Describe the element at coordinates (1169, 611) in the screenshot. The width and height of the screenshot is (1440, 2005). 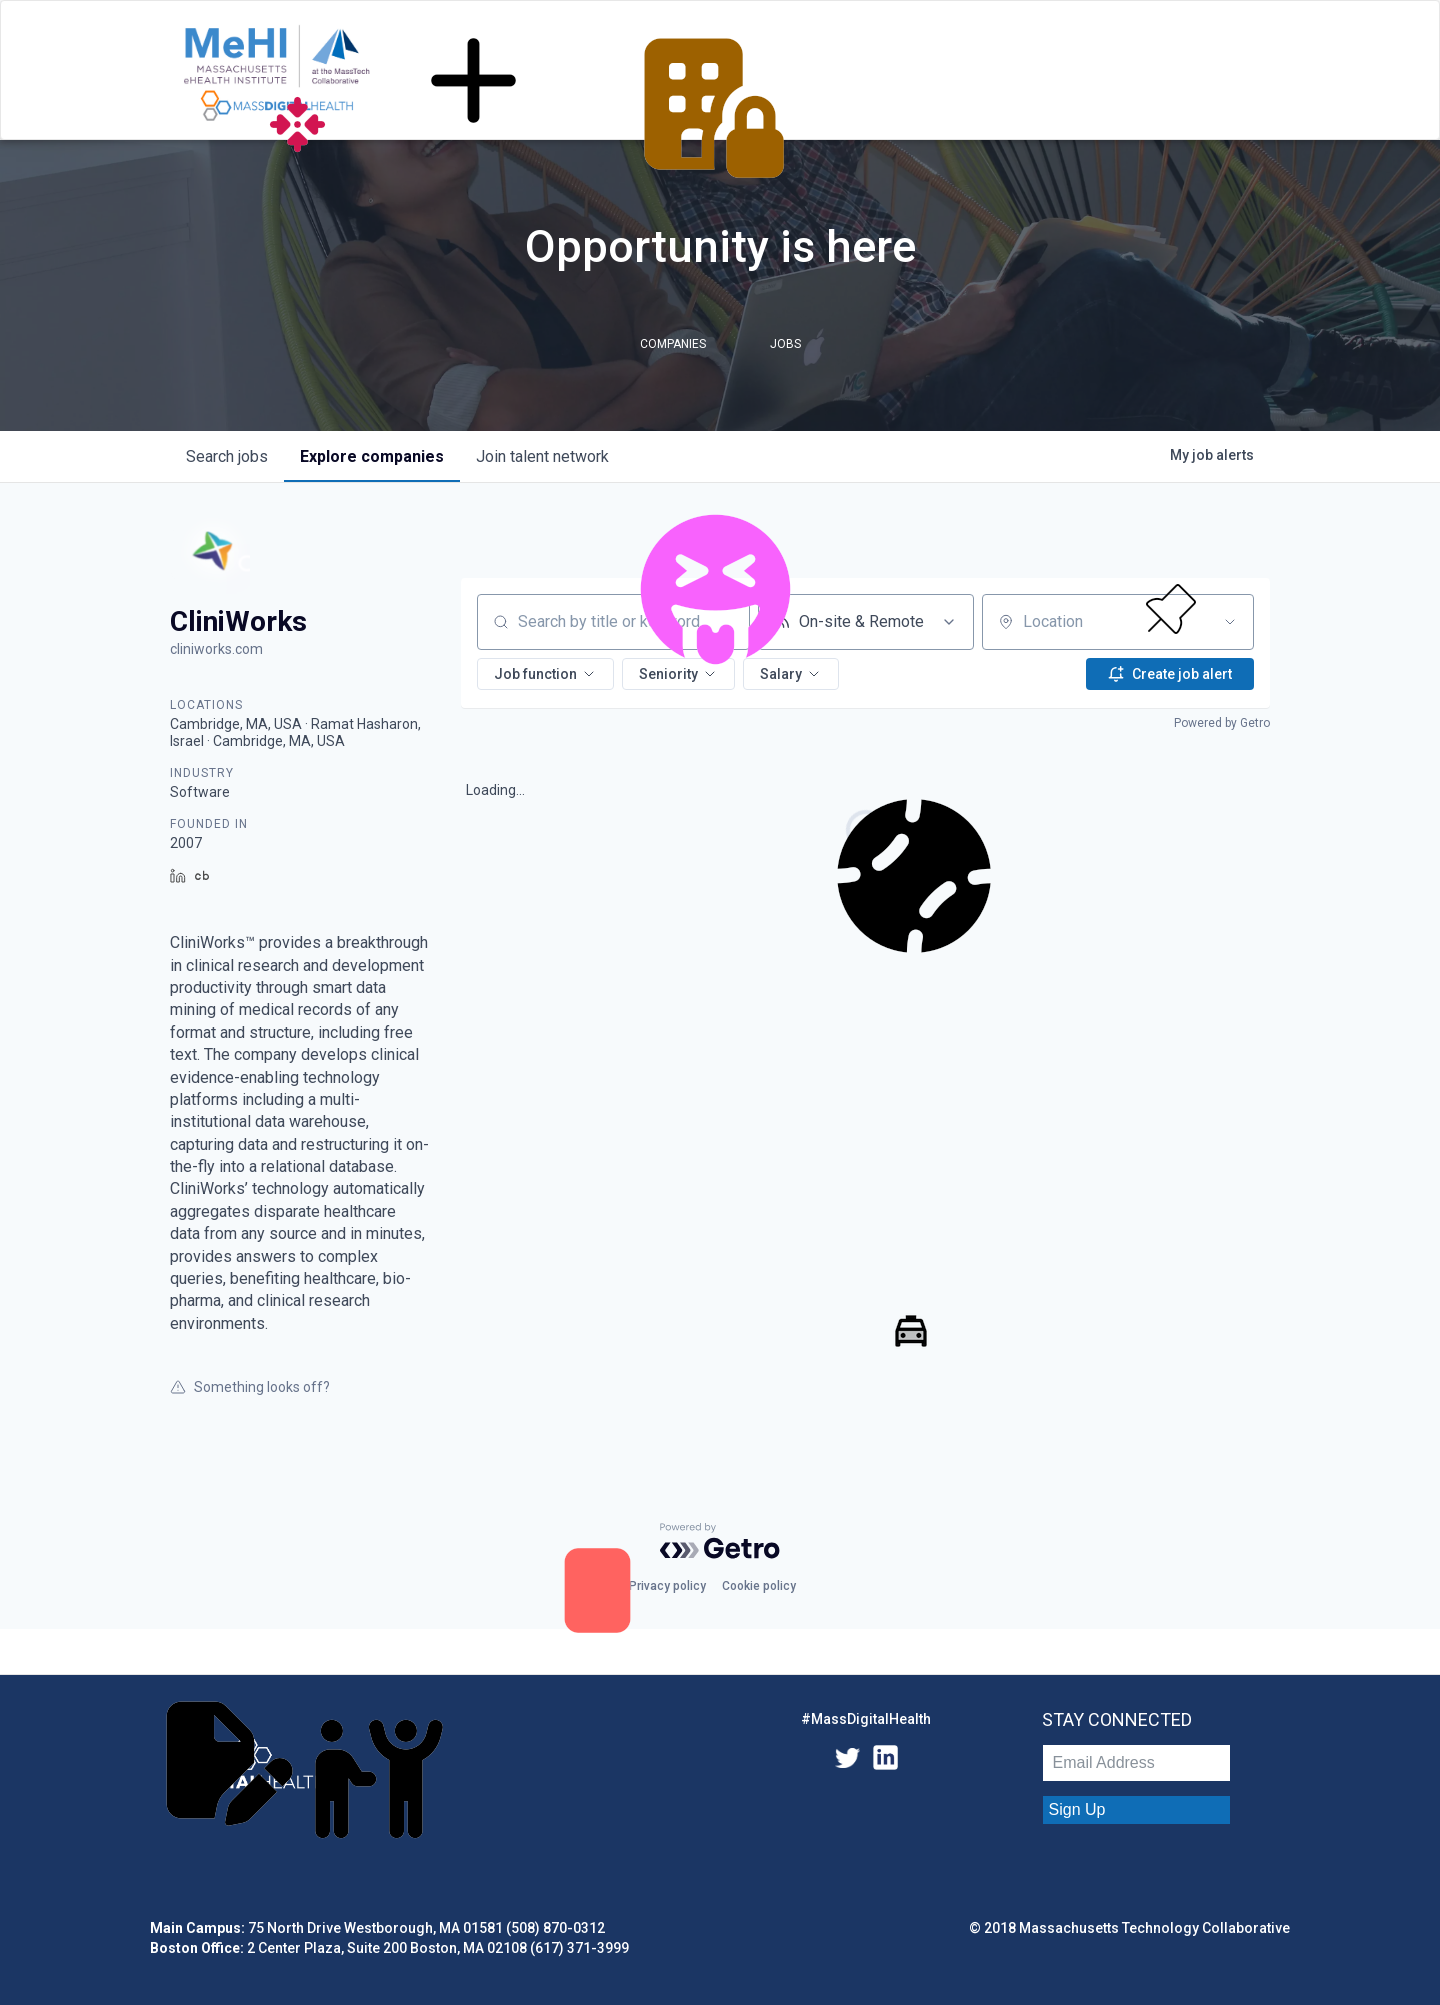
I see `pin an item to keep it visible` at that location.